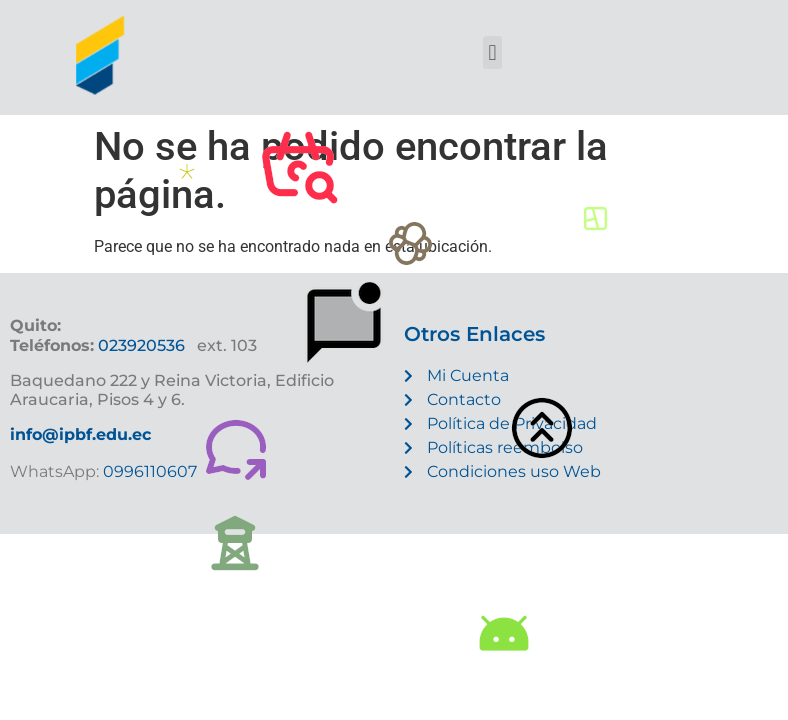  Describe the element at coordinates (504, 635) in the screenshot. I see `android operating system indicator` at that location.